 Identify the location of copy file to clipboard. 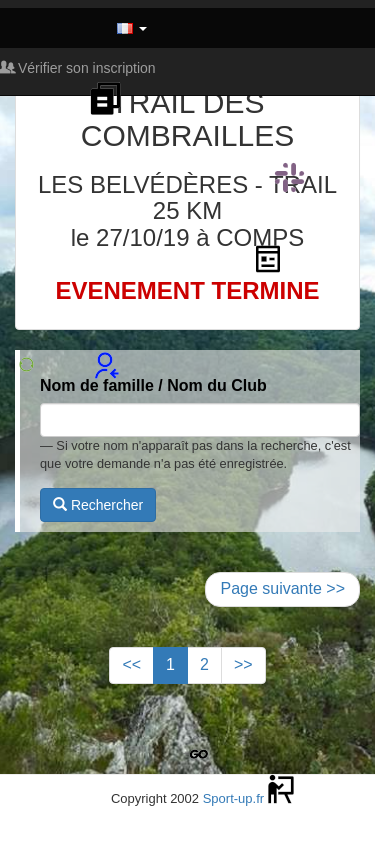
(105, 98).